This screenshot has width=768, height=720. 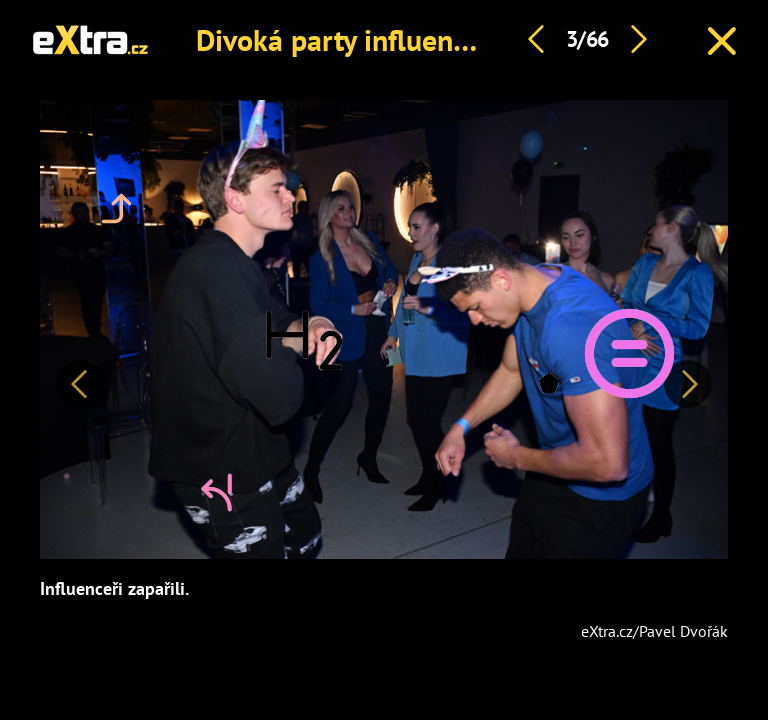 What do you see at coordinates (218, 492) in the screenshot?
I see `take the next left turn` at bounding box center [218, 492].